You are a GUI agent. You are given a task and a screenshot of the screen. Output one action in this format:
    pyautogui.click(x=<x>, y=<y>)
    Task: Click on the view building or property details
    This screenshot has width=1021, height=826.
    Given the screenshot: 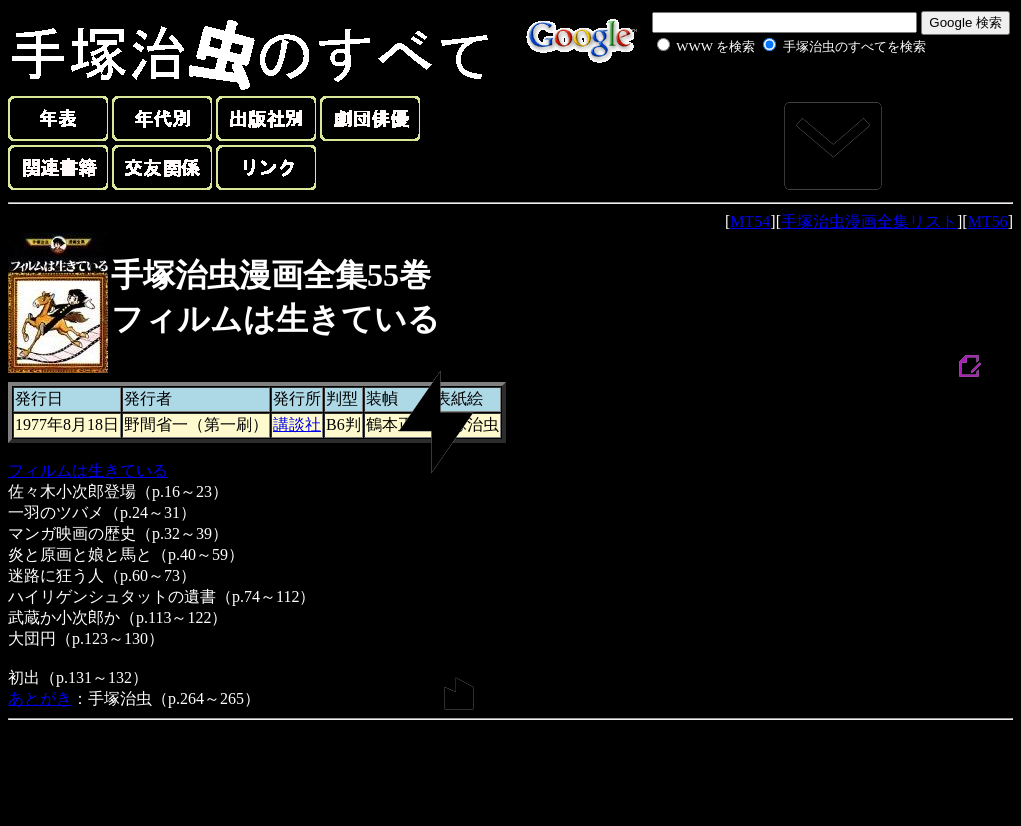 What is the action you would take?
    pyautogui.click(x=459, y=695)
    